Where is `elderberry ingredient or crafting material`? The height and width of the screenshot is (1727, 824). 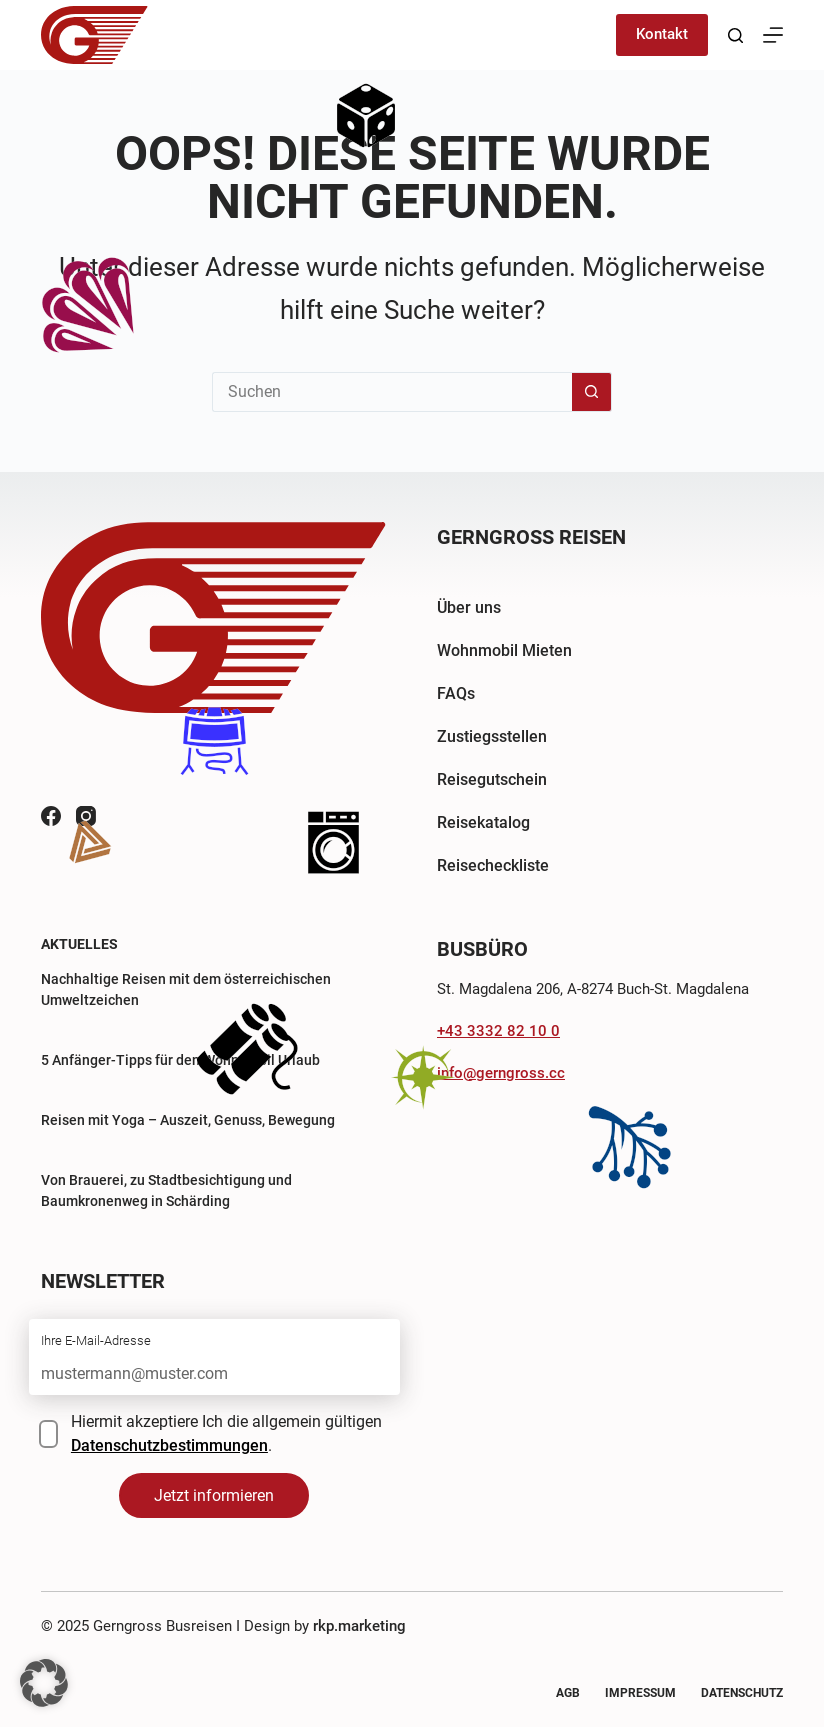 elderberry ingredient or crafting material is located at coordinates (629, 1145).